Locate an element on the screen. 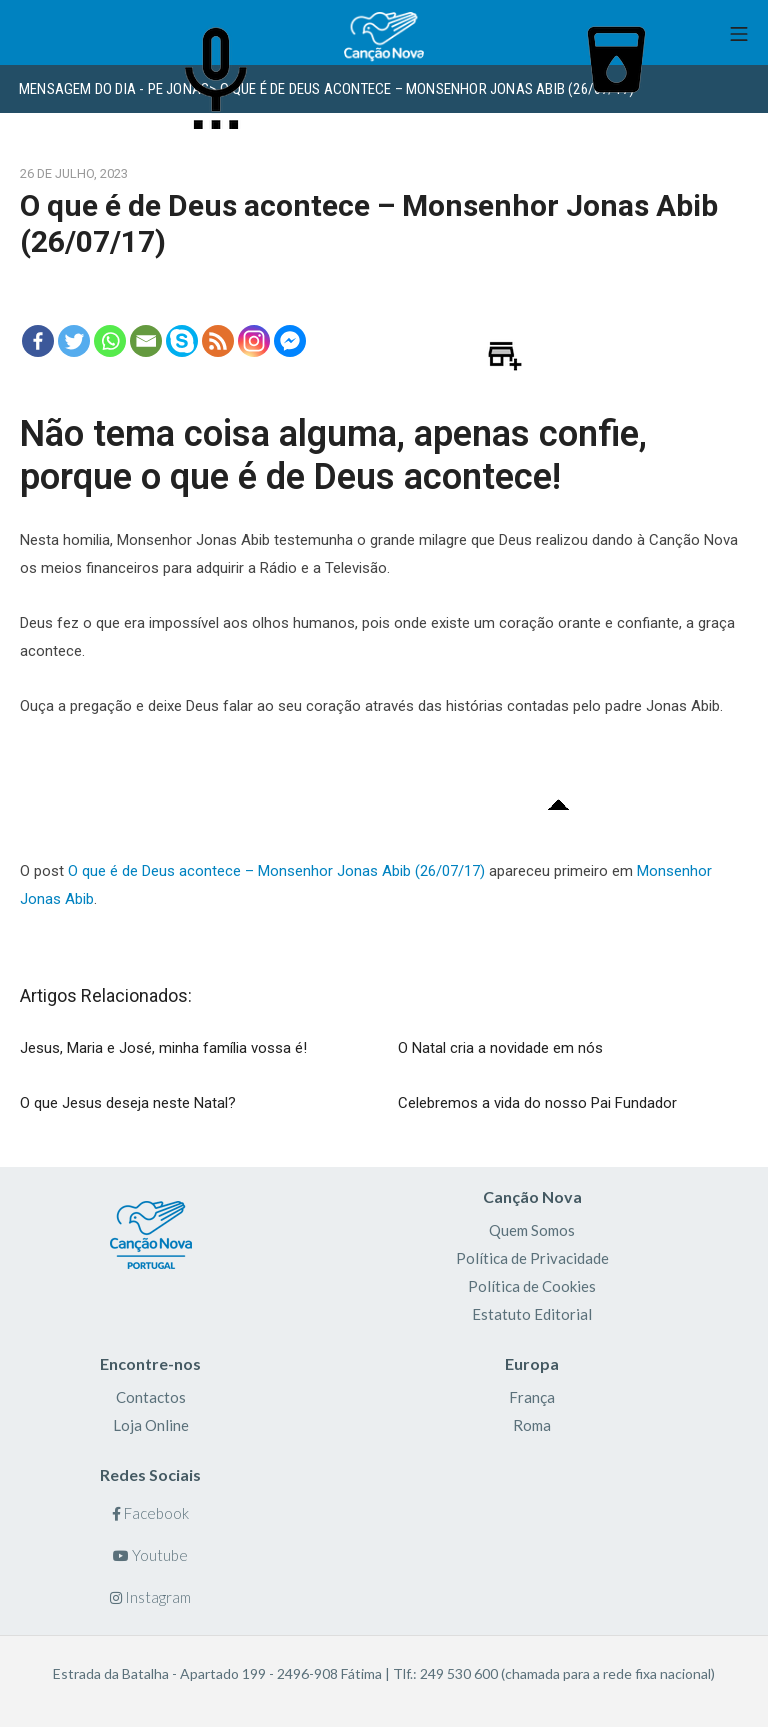 Image resolution: width=768 pixels, height=1727 pixels. find nearby drink or beverage locations is located at coordinates (616, 59).